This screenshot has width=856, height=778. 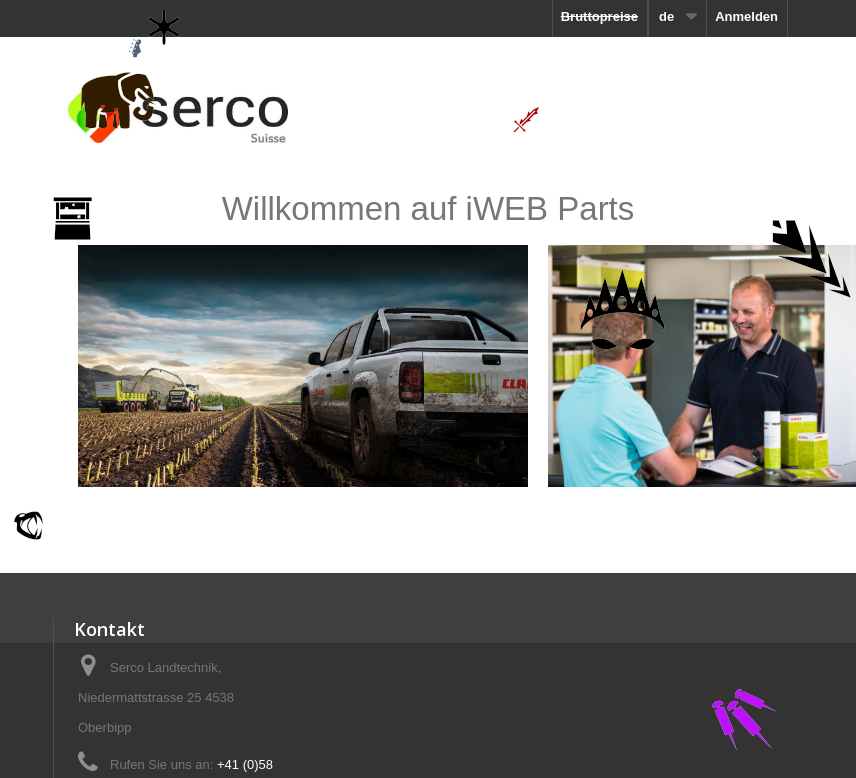 I want to click on indicates acupuncture or needle-based treatment, so click(x=744, y=720).